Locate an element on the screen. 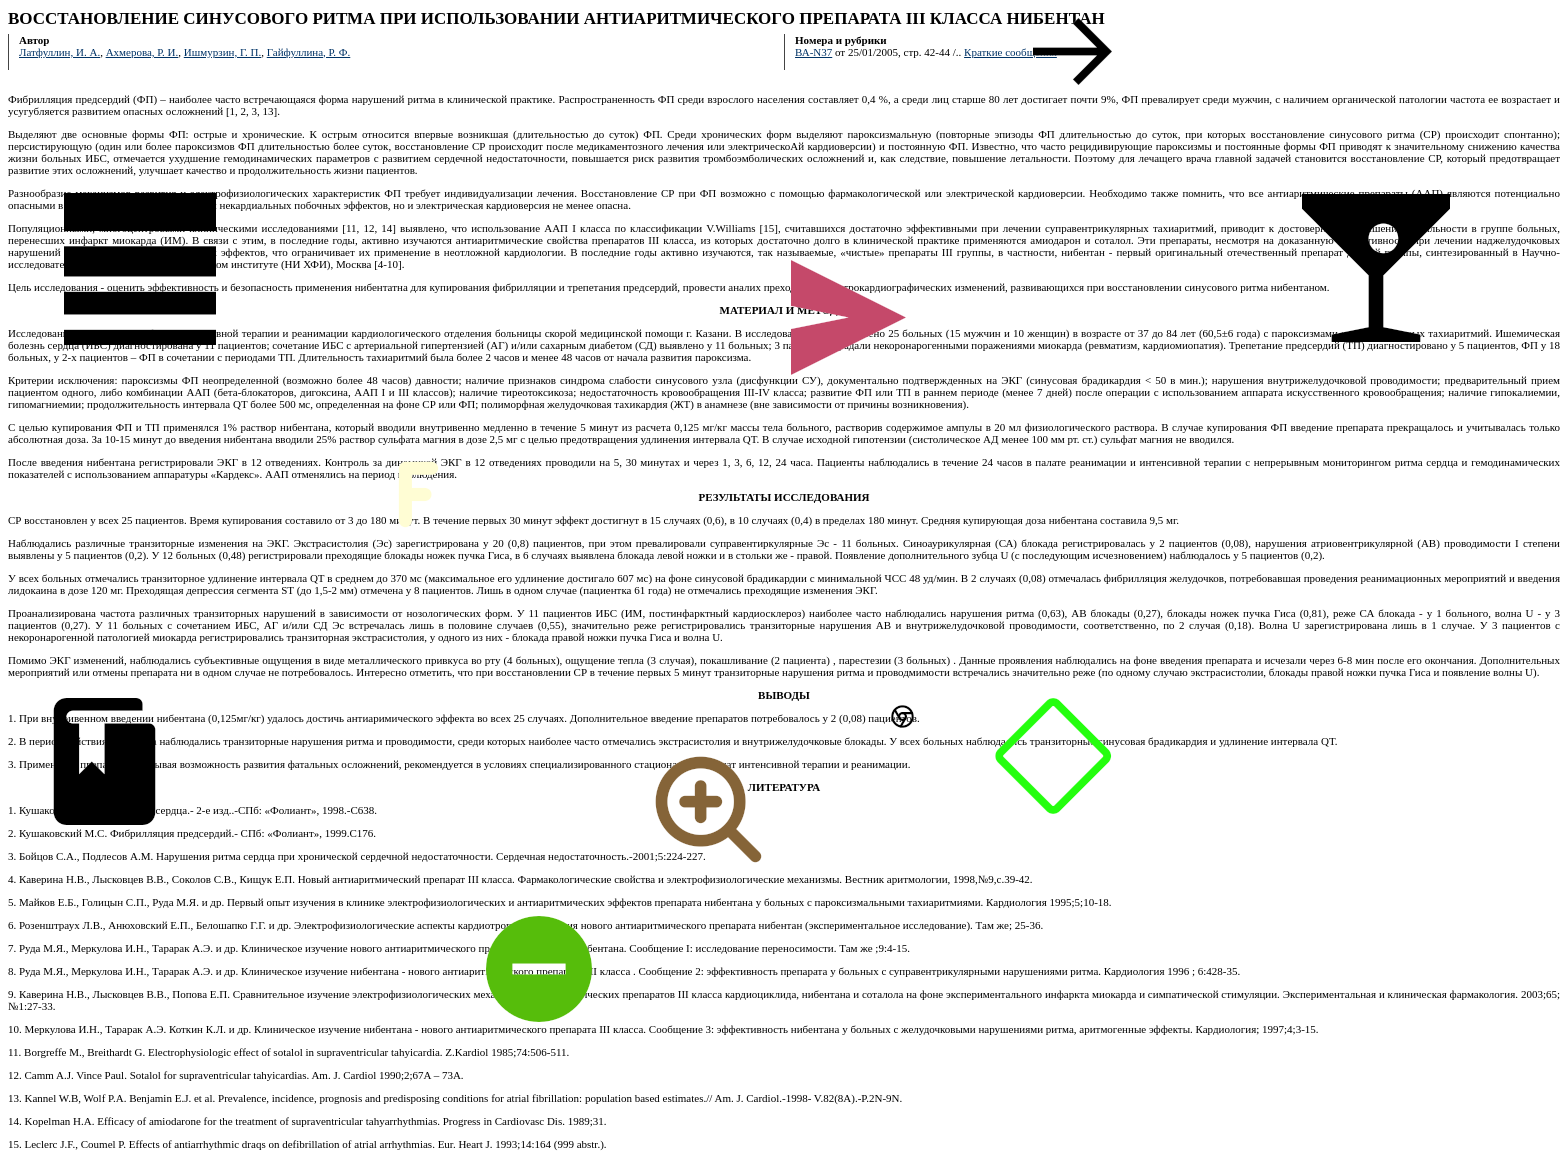 The height and width of the screenshot is (1161, 1568). remove an item from a list is located at coordinates (539, 969).